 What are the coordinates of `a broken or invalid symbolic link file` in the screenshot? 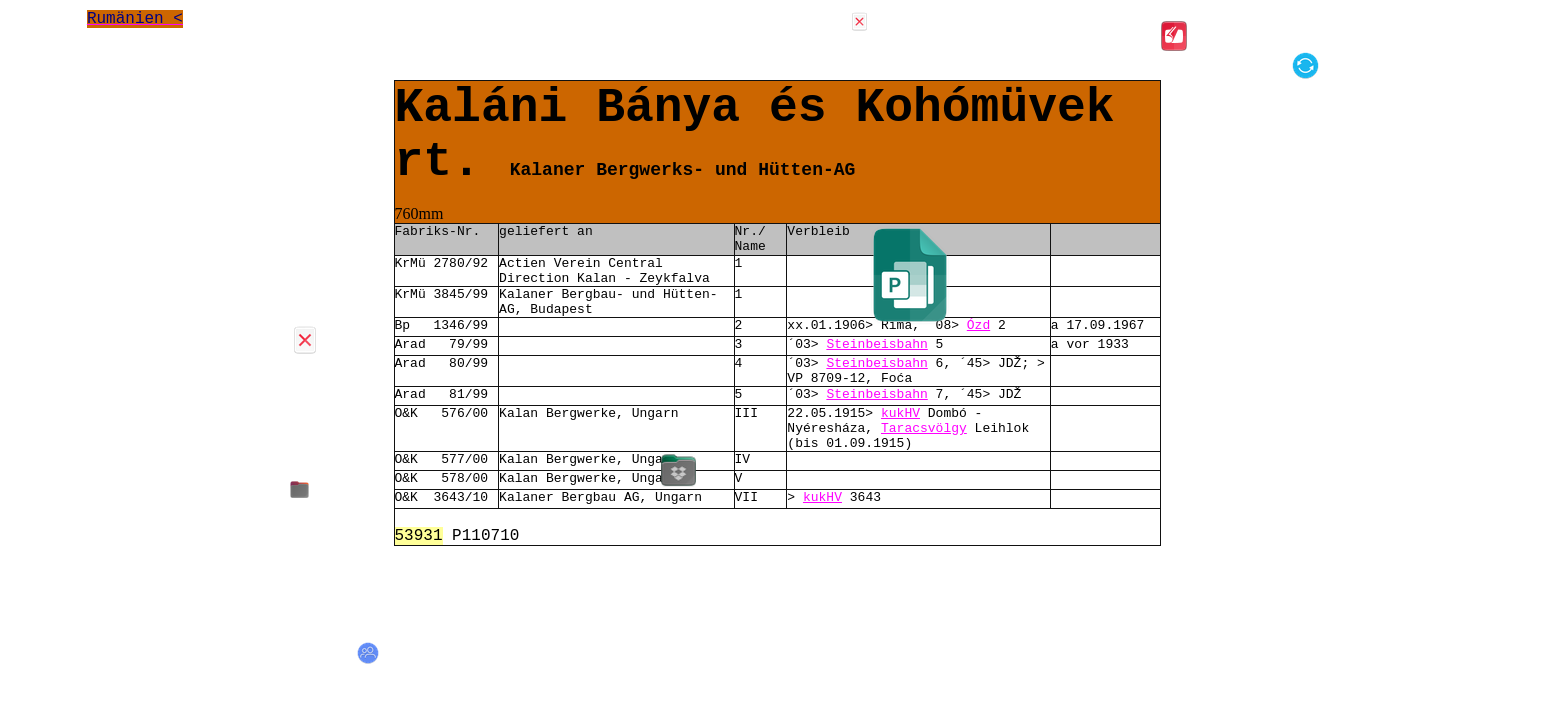 It's located at (305, 340).